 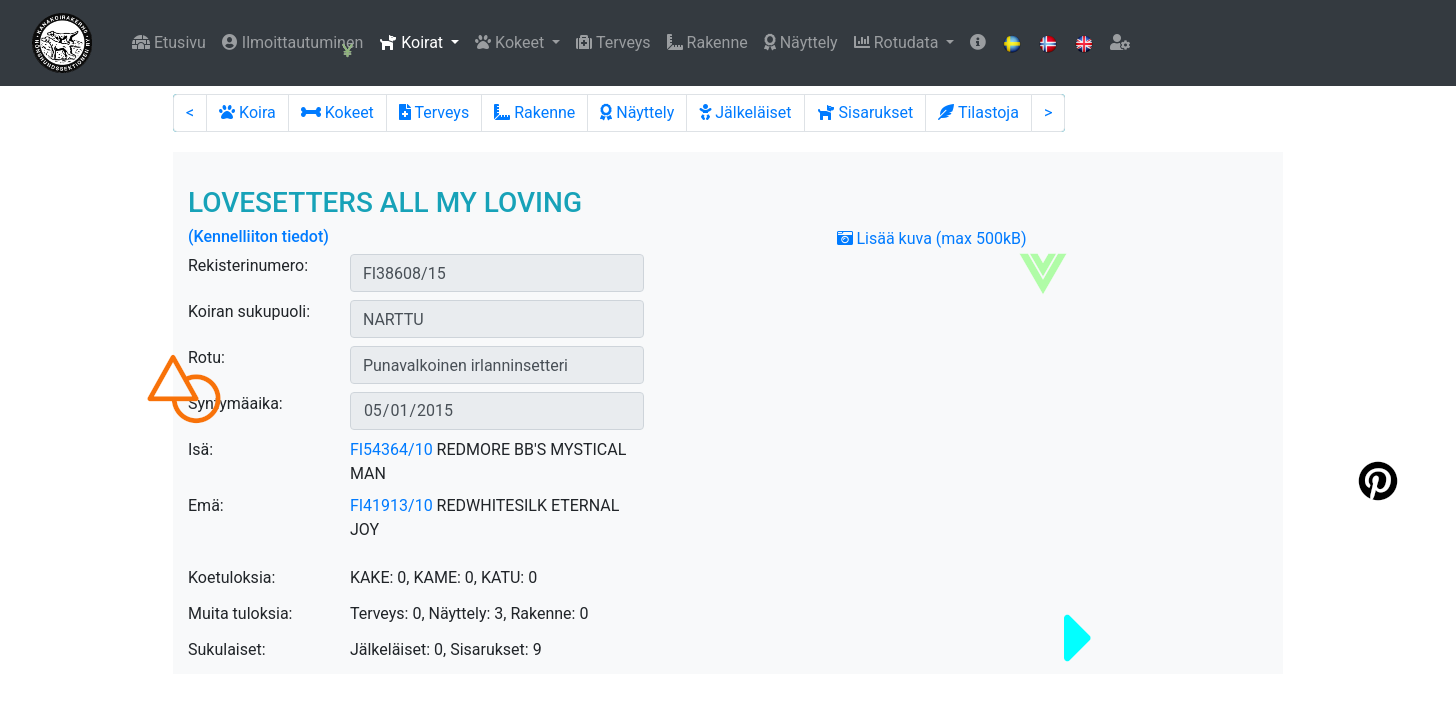 I want to click on navigate to the next item or page, so click(x=1074, y=638).